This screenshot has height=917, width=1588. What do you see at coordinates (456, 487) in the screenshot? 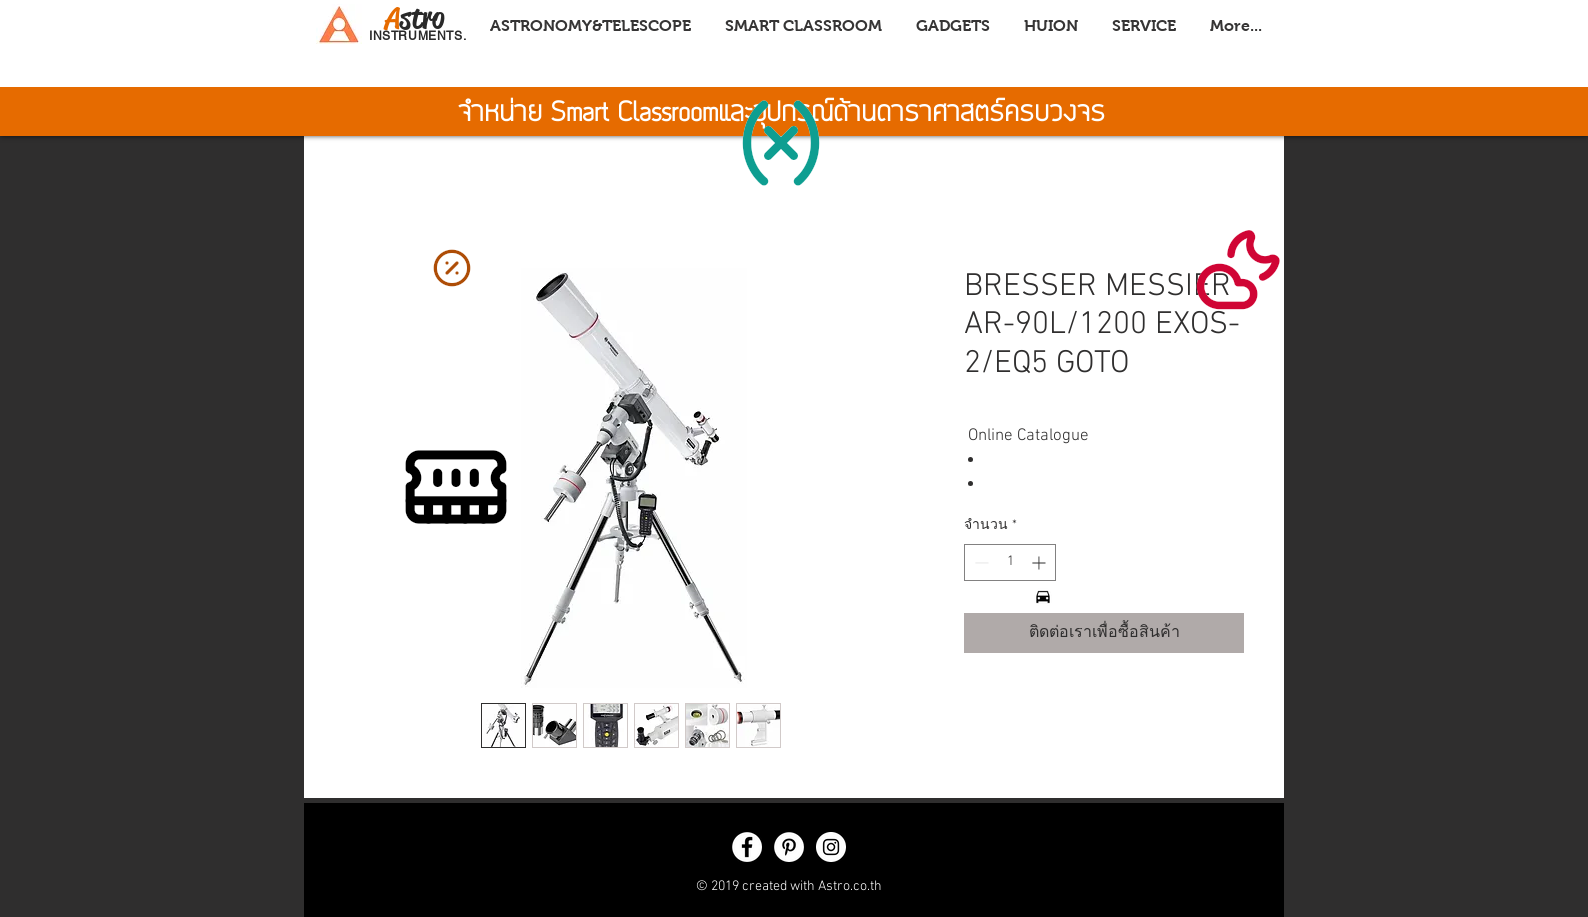
I see `access storage or memory settings` at bounding box center [456, 487].